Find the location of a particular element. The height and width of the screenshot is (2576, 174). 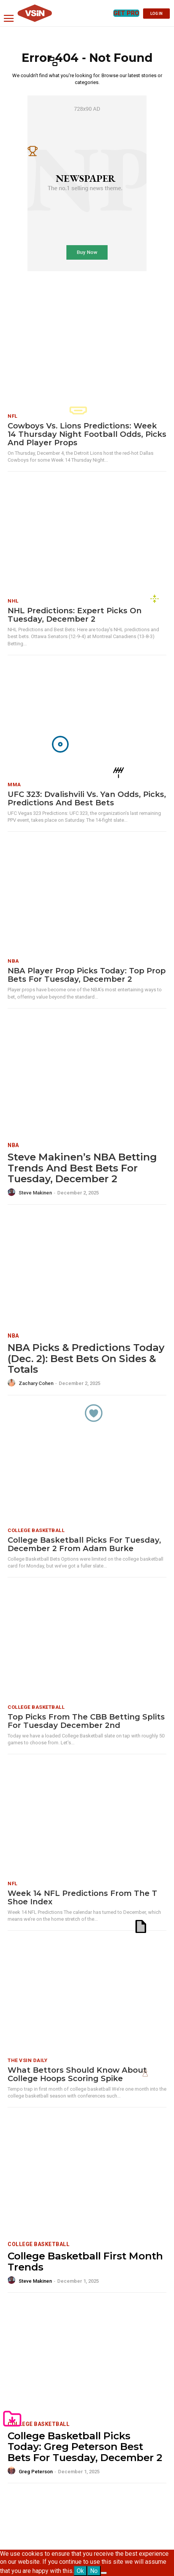

play or access music library is located at coordinates (60, 744).